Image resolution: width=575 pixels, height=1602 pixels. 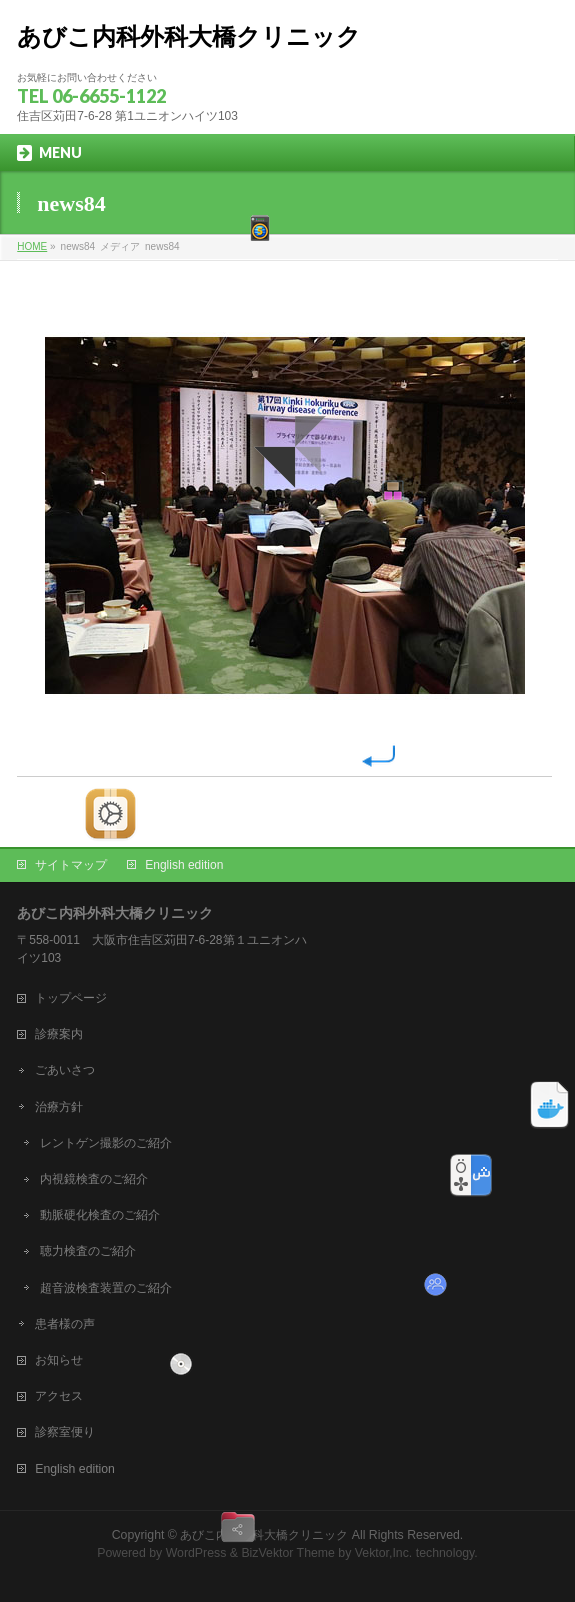 I want to click on reply to an email message, so click(x=378, y=754).